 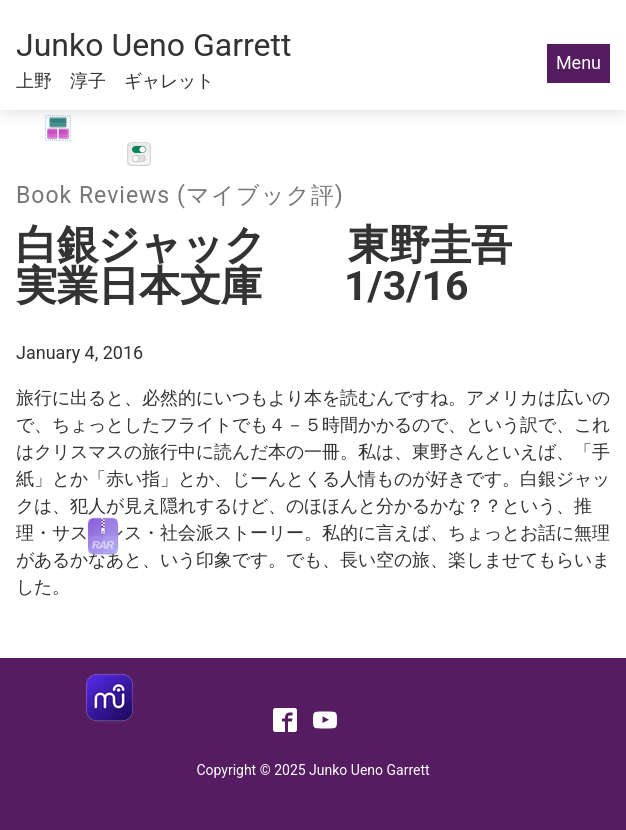 I want to click on indicates a RAR compressed archive file, so click(x=103, y=536).